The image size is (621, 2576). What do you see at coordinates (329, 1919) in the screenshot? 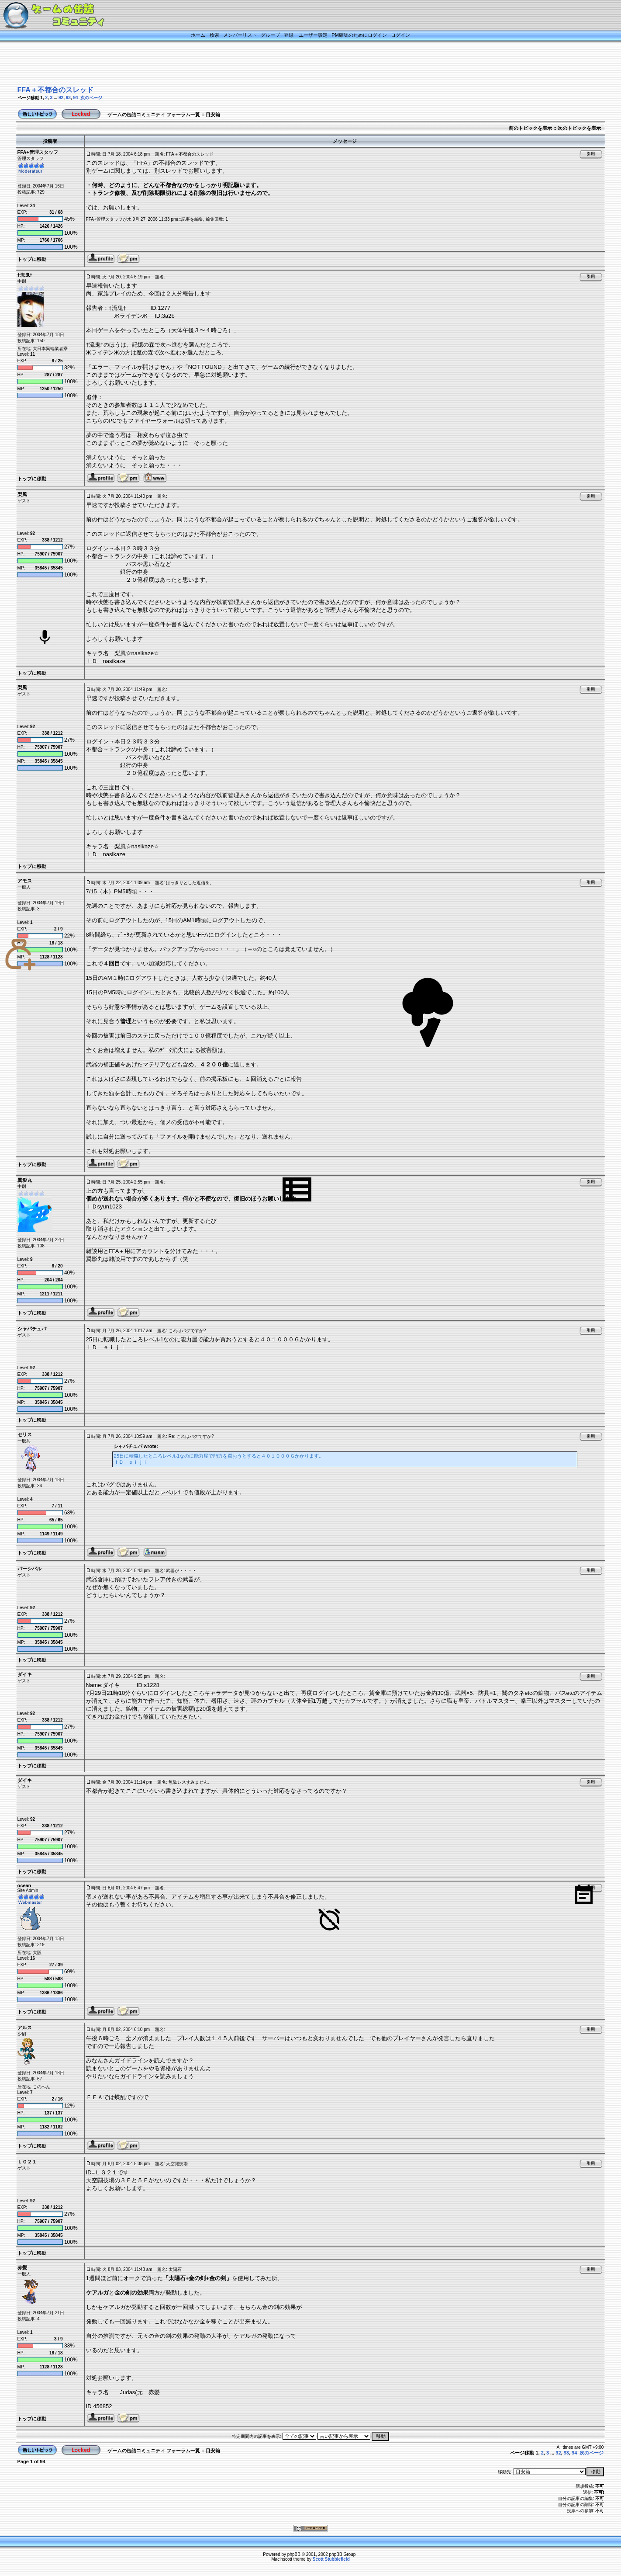
I see `disable or turn off alarm` at bounding box center [329, 1919].